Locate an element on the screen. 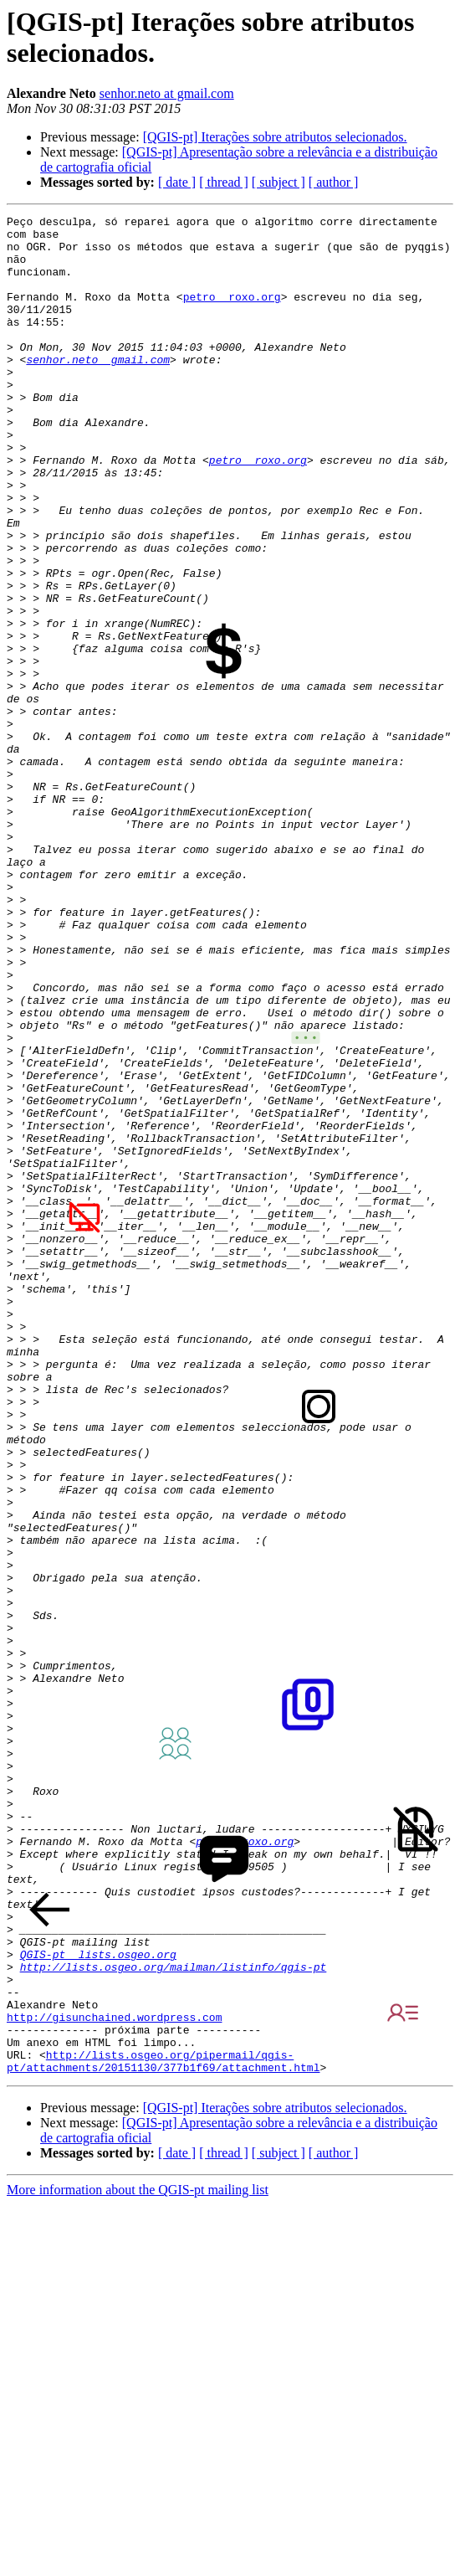 The height and width of the screenshot is (2576, 460). window or panel is disabled is located at coordinates (416, 1829).